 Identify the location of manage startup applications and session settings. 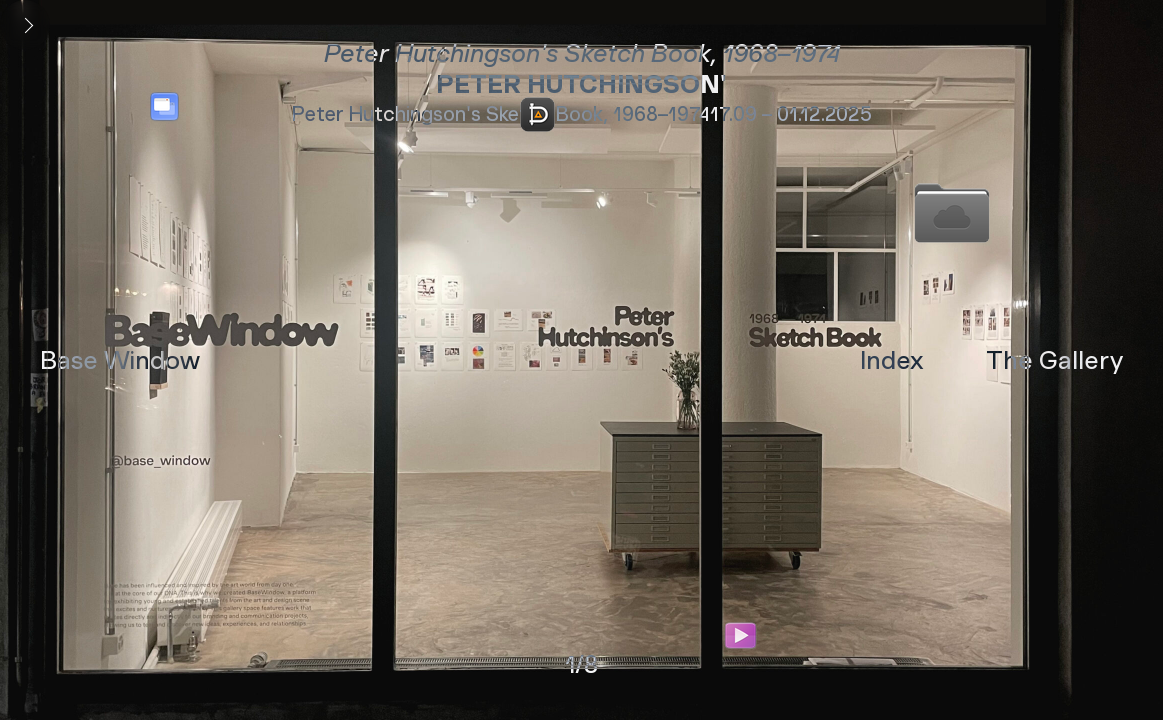
(164, 106).